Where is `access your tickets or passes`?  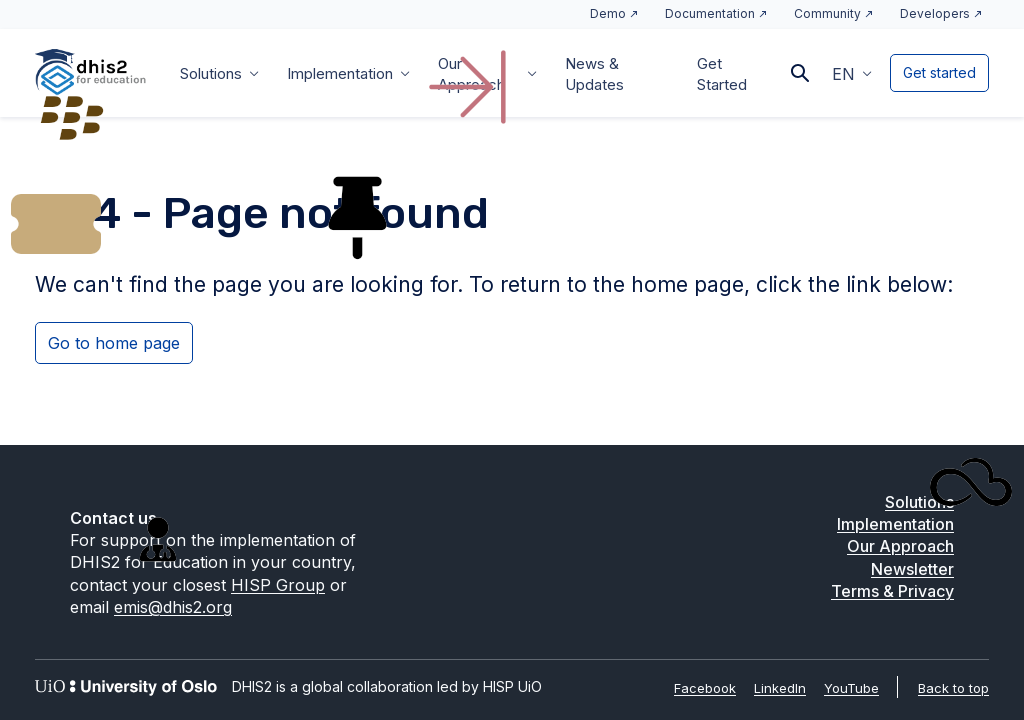 access your tickets or passes is located at coordinates (56, 224).